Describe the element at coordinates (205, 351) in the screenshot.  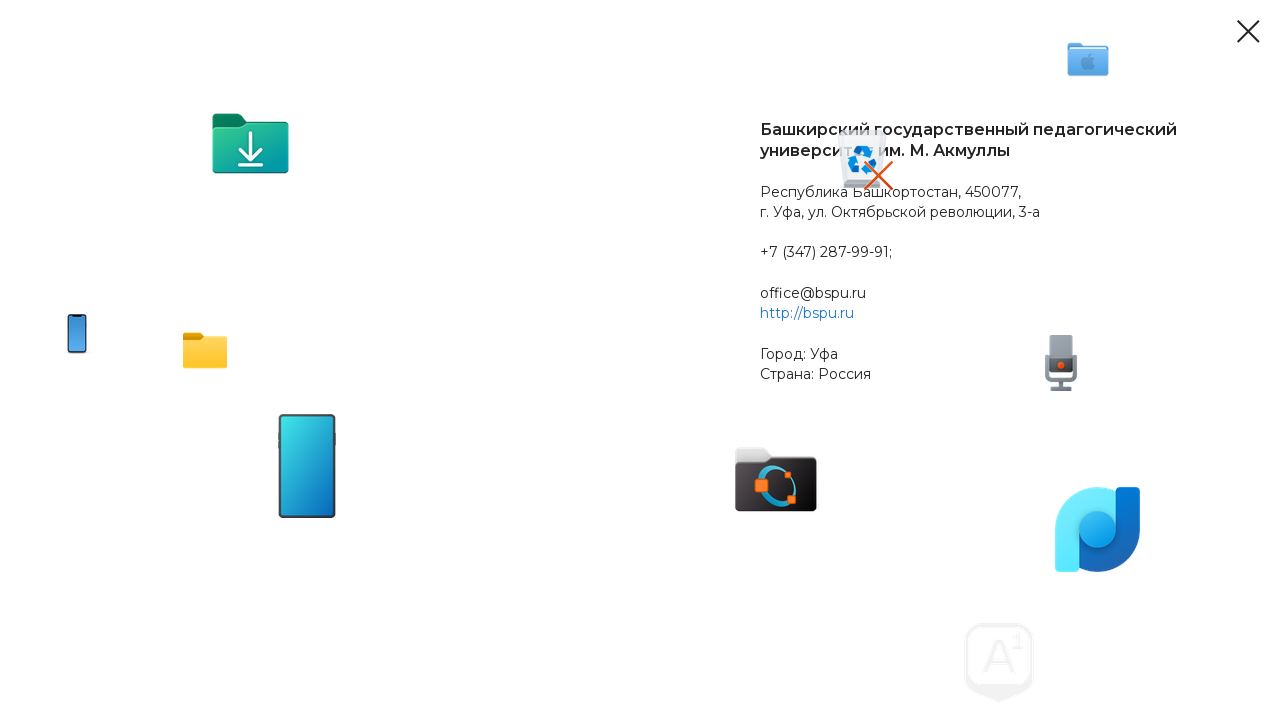
I see `open a folder to view its contents` at that location.